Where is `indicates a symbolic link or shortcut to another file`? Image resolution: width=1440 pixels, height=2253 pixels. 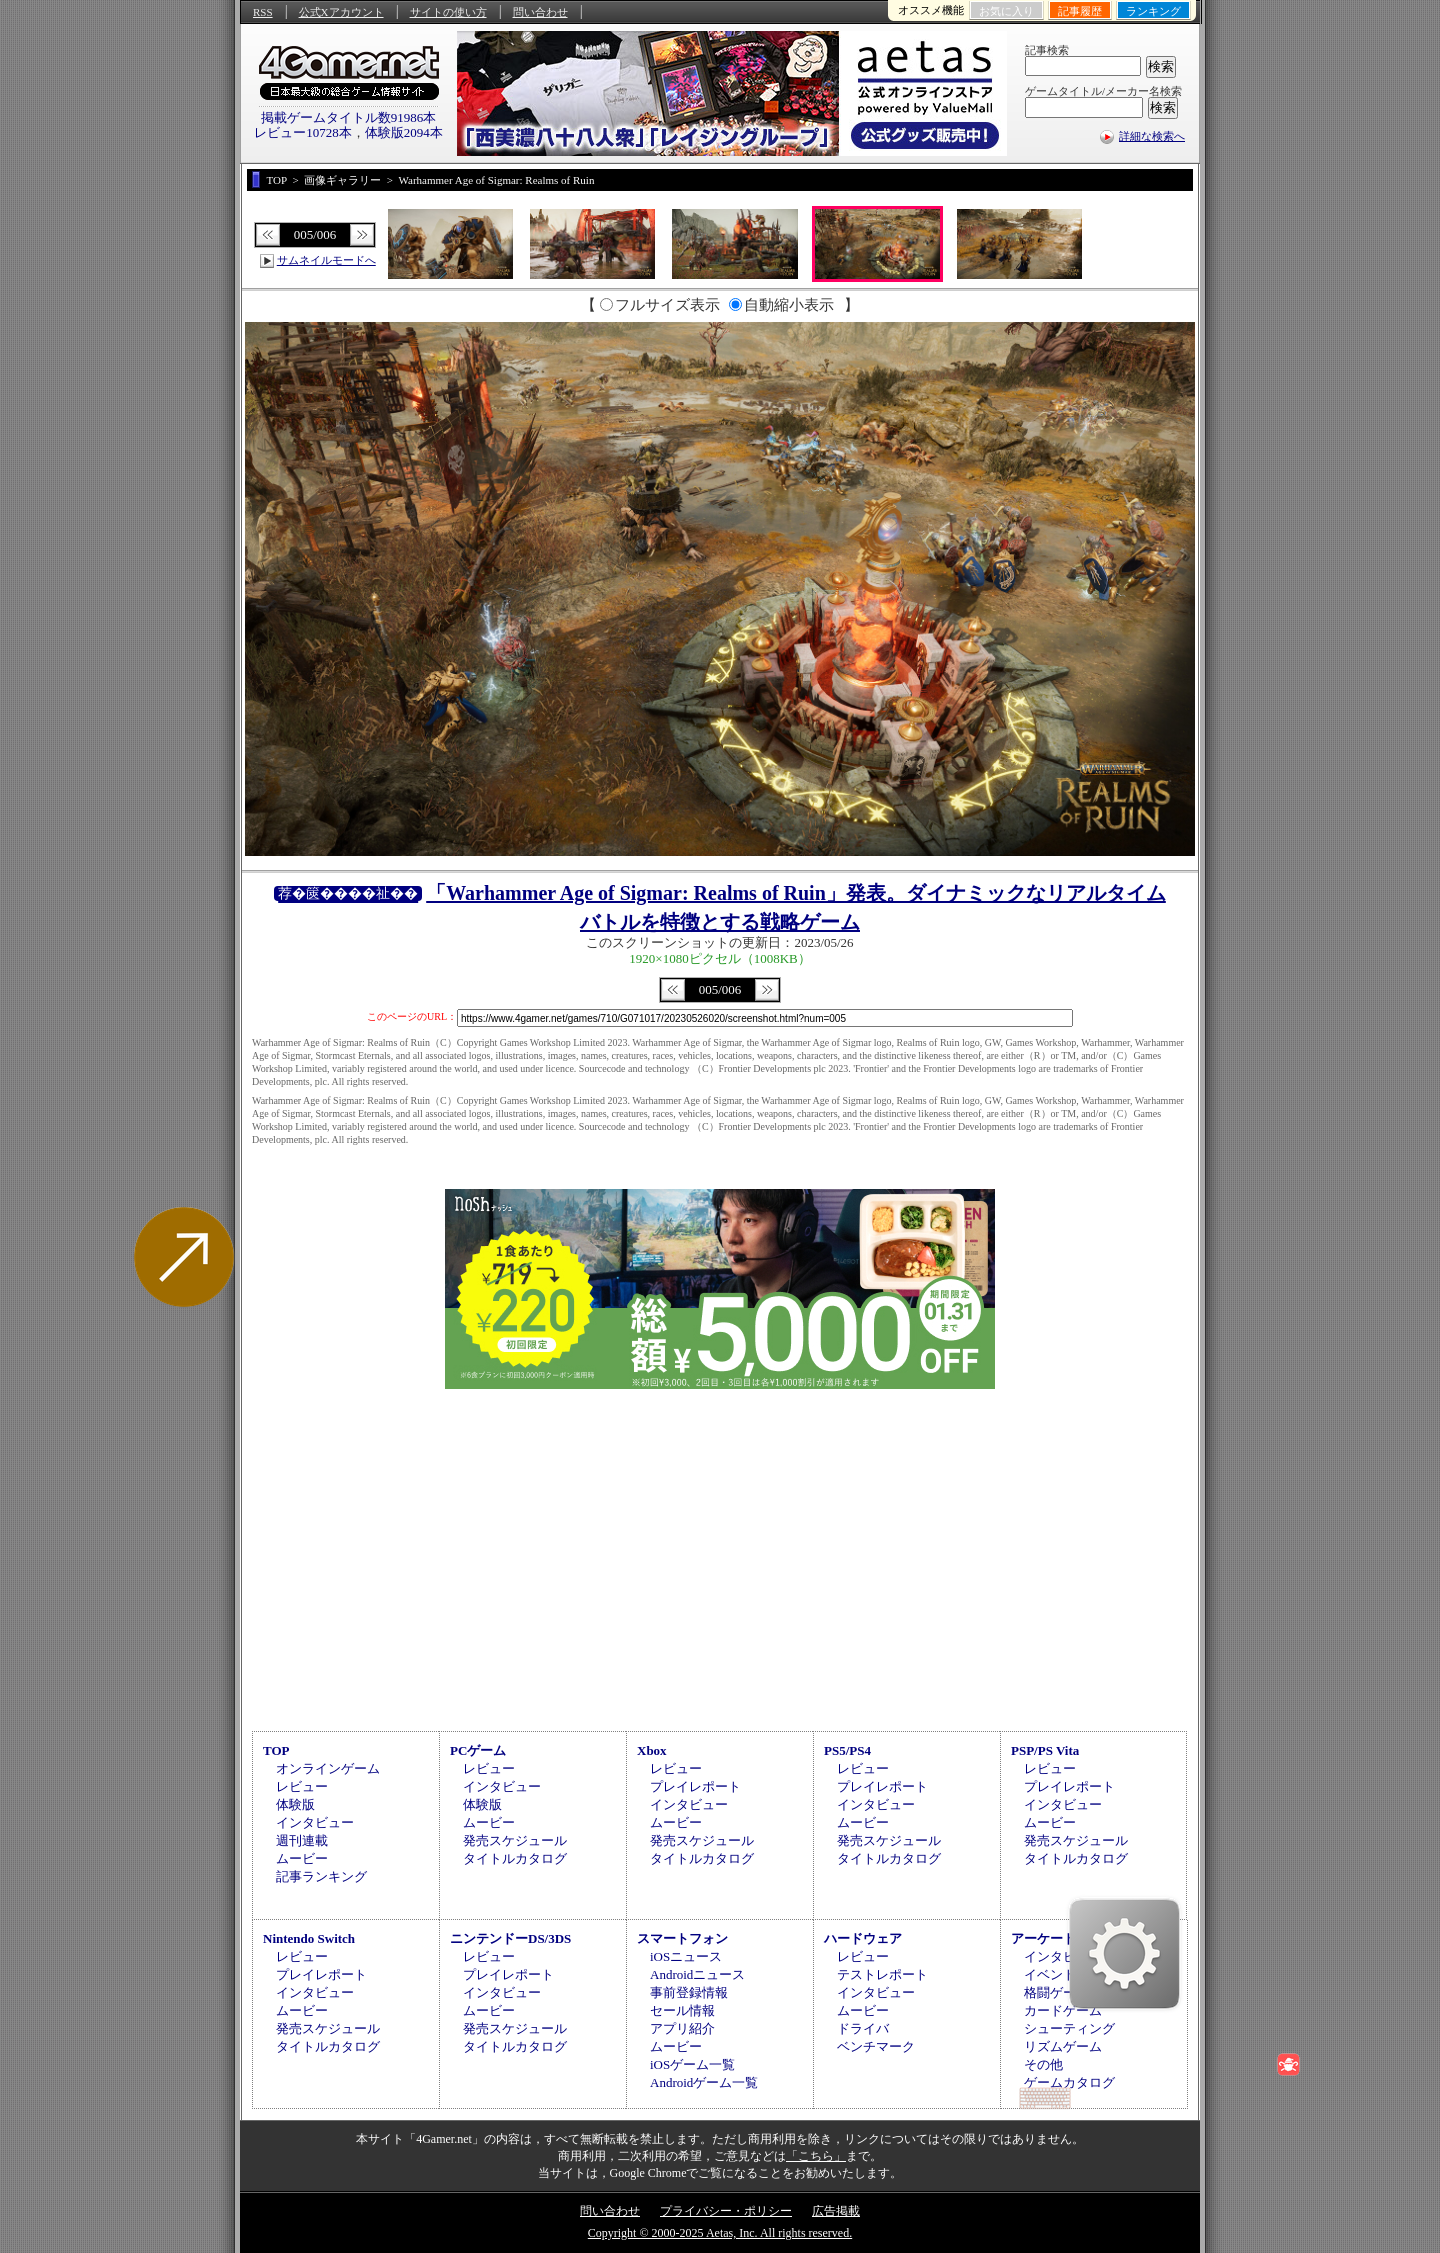 indicates a symbolic link or shortcut to another file is located at coordinates (184, 1257).